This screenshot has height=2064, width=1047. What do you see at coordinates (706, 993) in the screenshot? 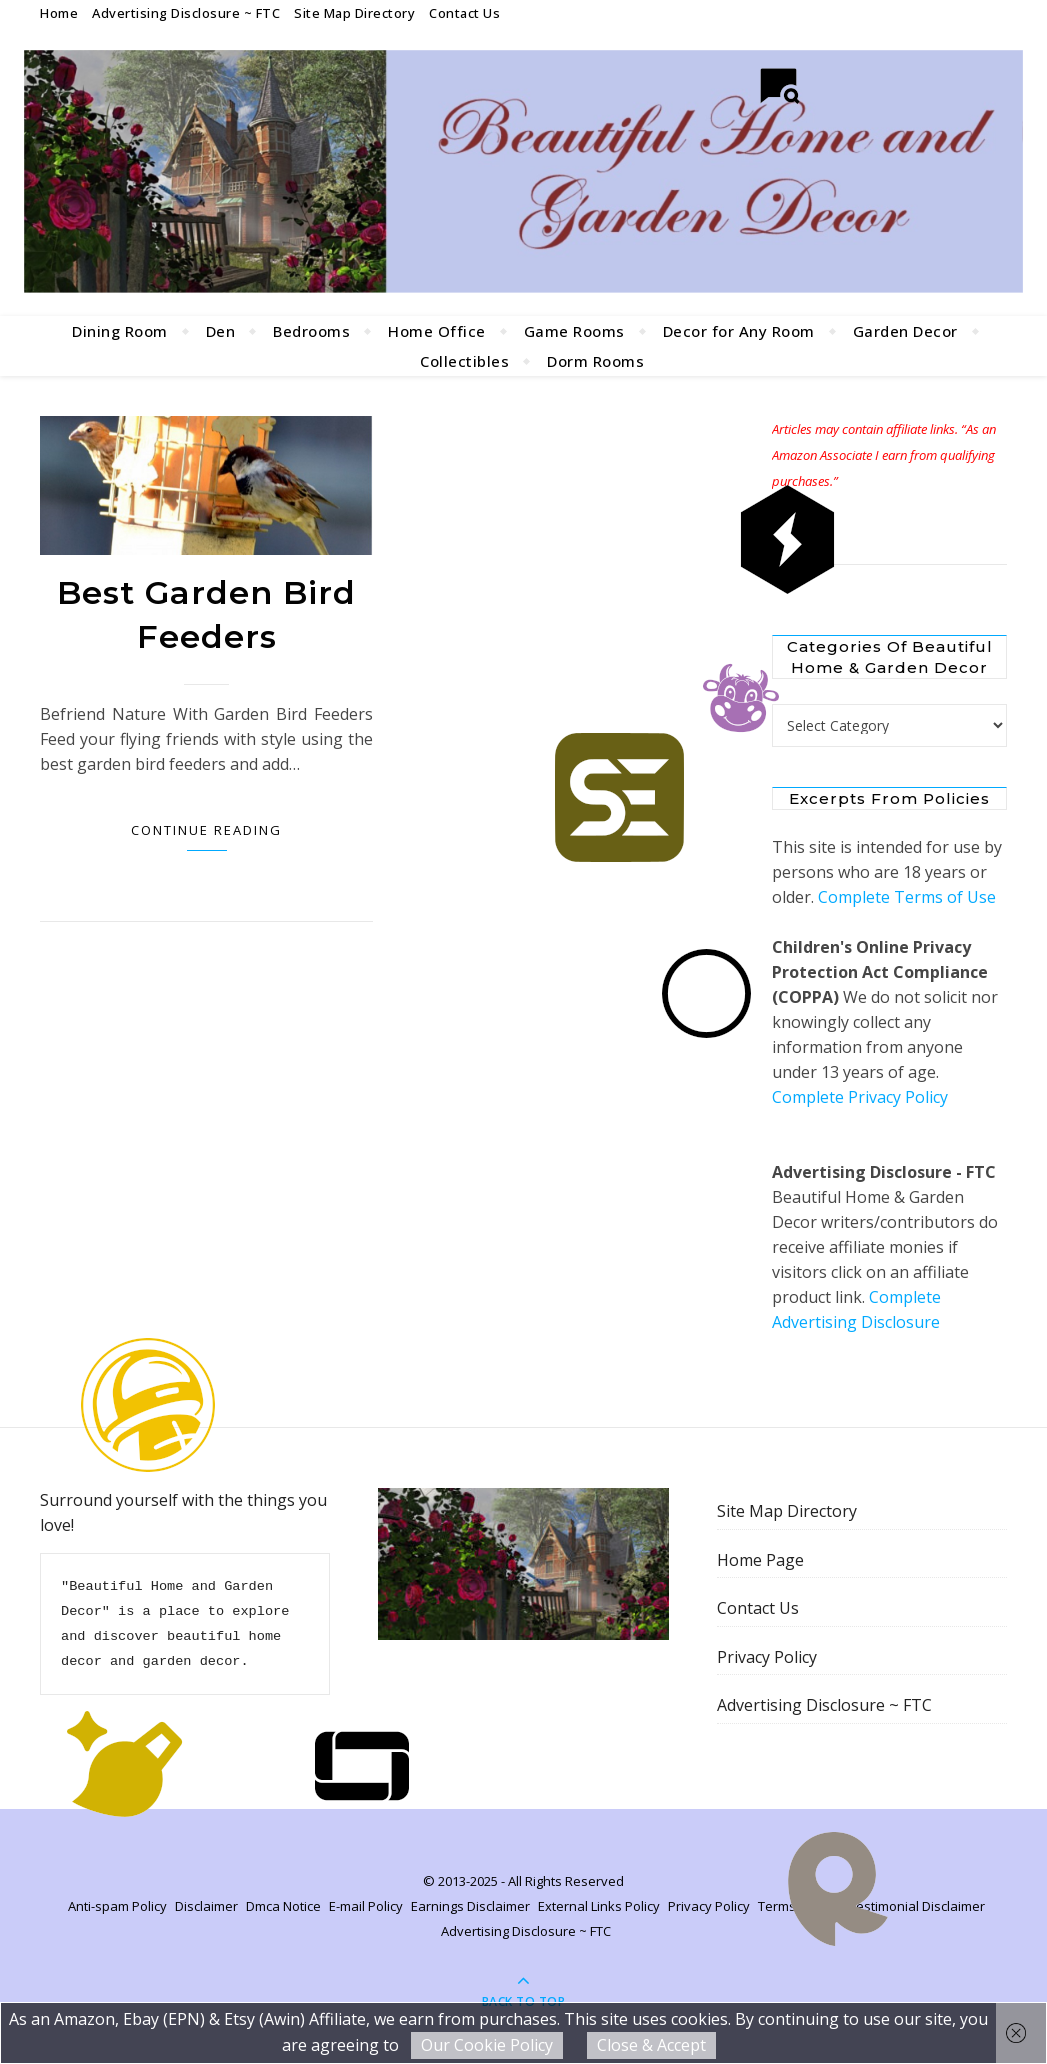
I see `conventional commits project logo` at bounding box center [706, 993].